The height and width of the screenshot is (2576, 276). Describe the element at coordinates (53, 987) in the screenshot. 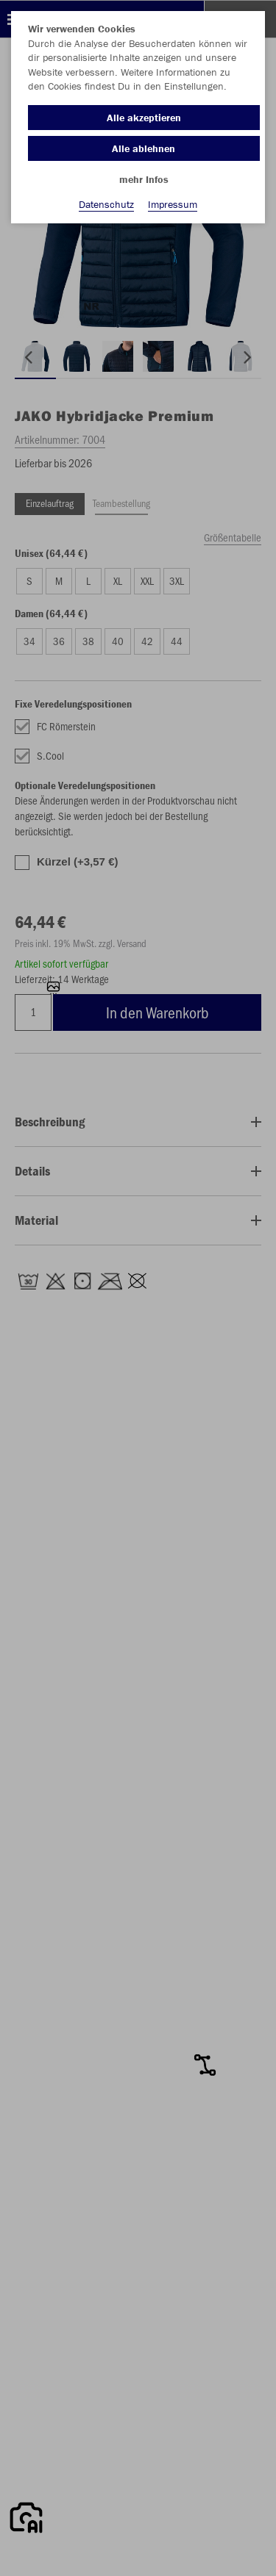

I see `start a photo slideshow` at that location.